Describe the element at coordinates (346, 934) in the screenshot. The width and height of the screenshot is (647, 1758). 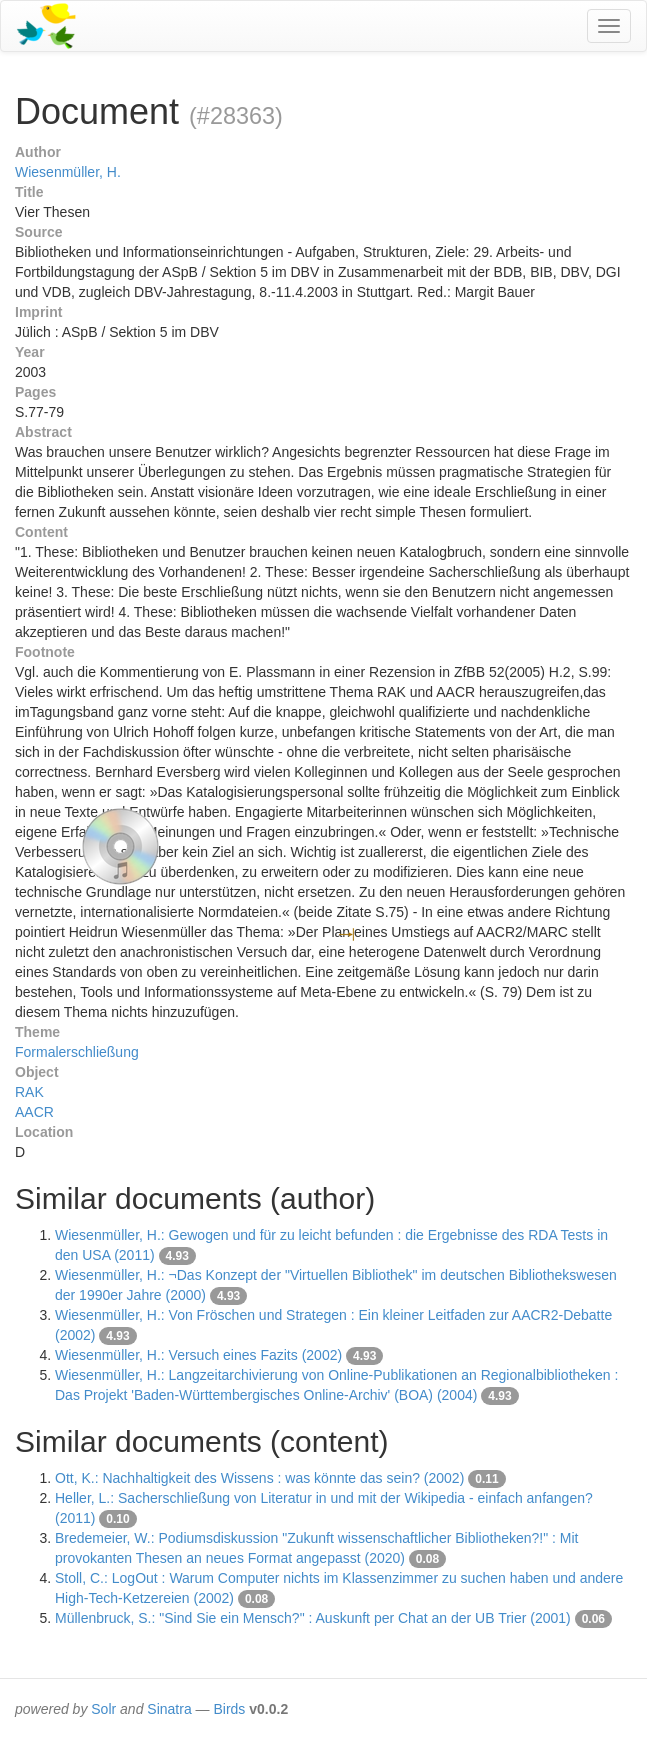
I see `skip to the last item in a list or queue` at that location.